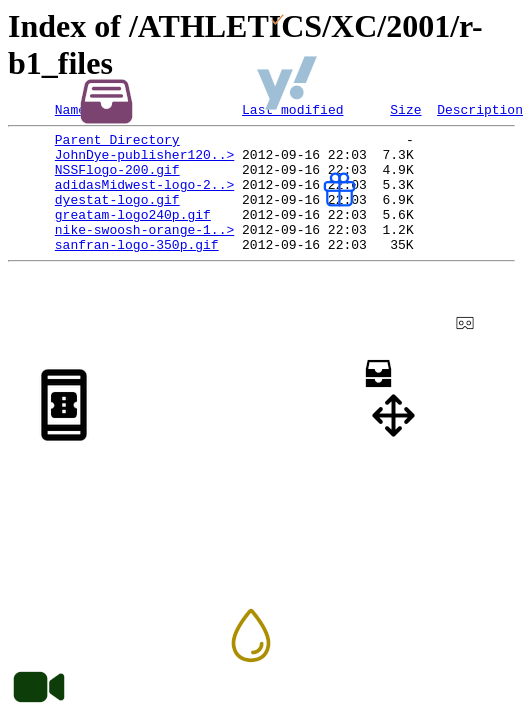  I want to click on start a video call, so click(39, 687).